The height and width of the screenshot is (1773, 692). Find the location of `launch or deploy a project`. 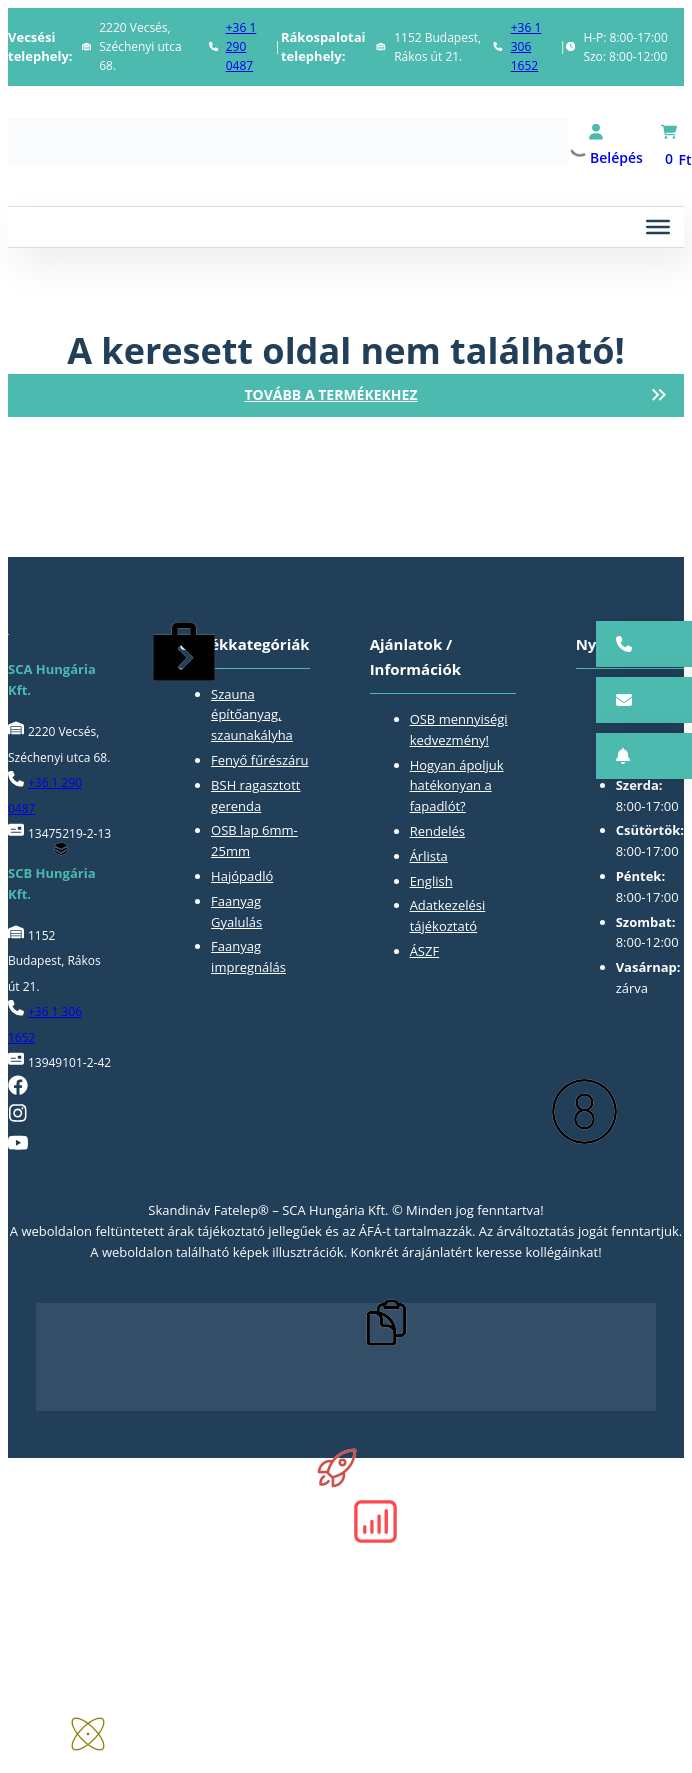

launch or deploy a project is located at coordinates (337, 1468).